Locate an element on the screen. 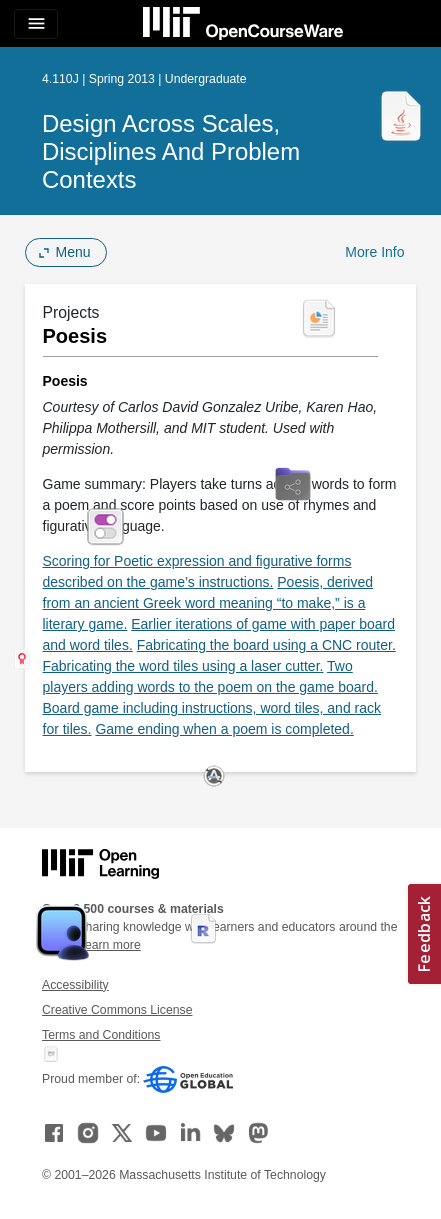 This screenshot has height=1219, width=441. check for available software updates is located at coordinates (214, 776).